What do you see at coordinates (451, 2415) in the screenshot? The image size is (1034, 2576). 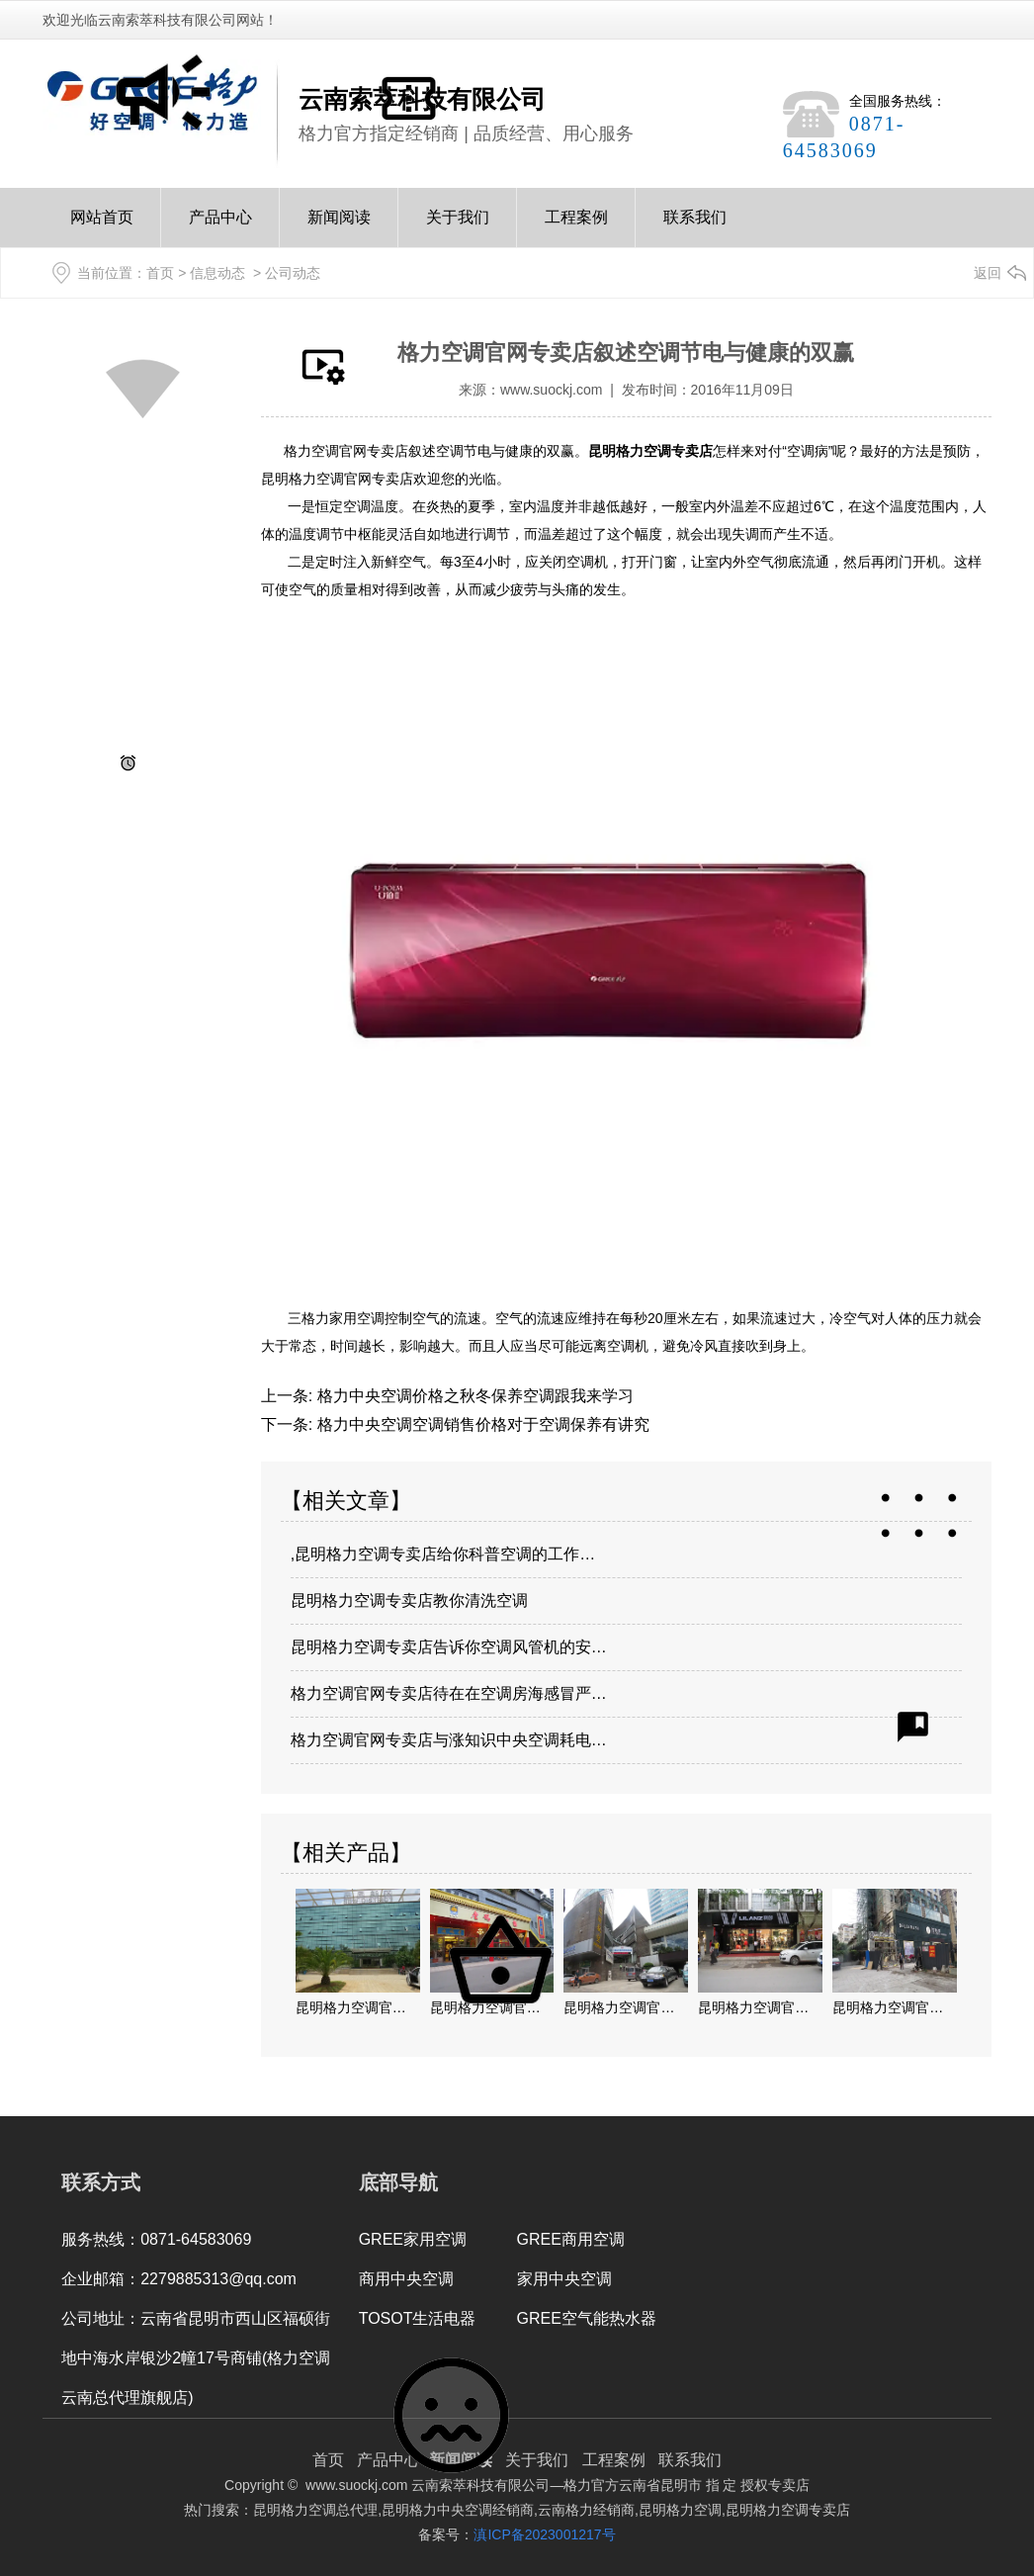 I see `indicates nervous or anxious status` at bounding box center [451, 2415].